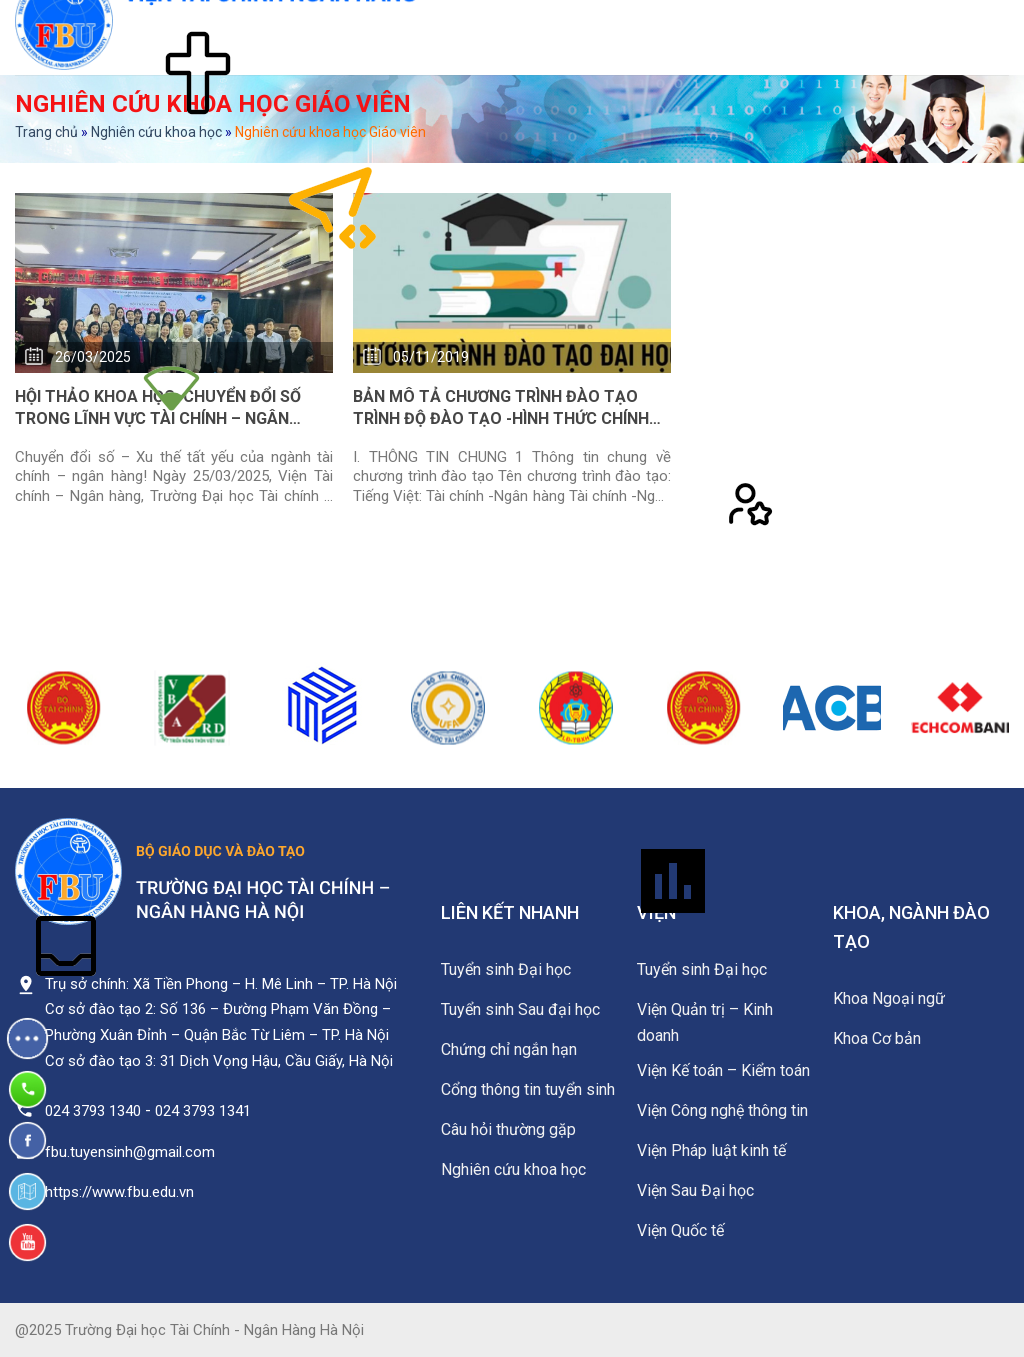  Describe the element at coordinates (171, 388) in the screenshot. I see `indicates weak wifi signal strength` at that location.